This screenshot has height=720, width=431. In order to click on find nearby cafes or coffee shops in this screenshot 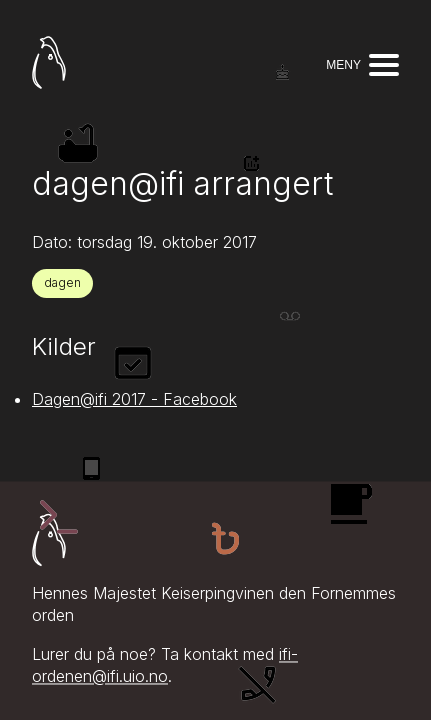, I will do `click(349, 504)`.